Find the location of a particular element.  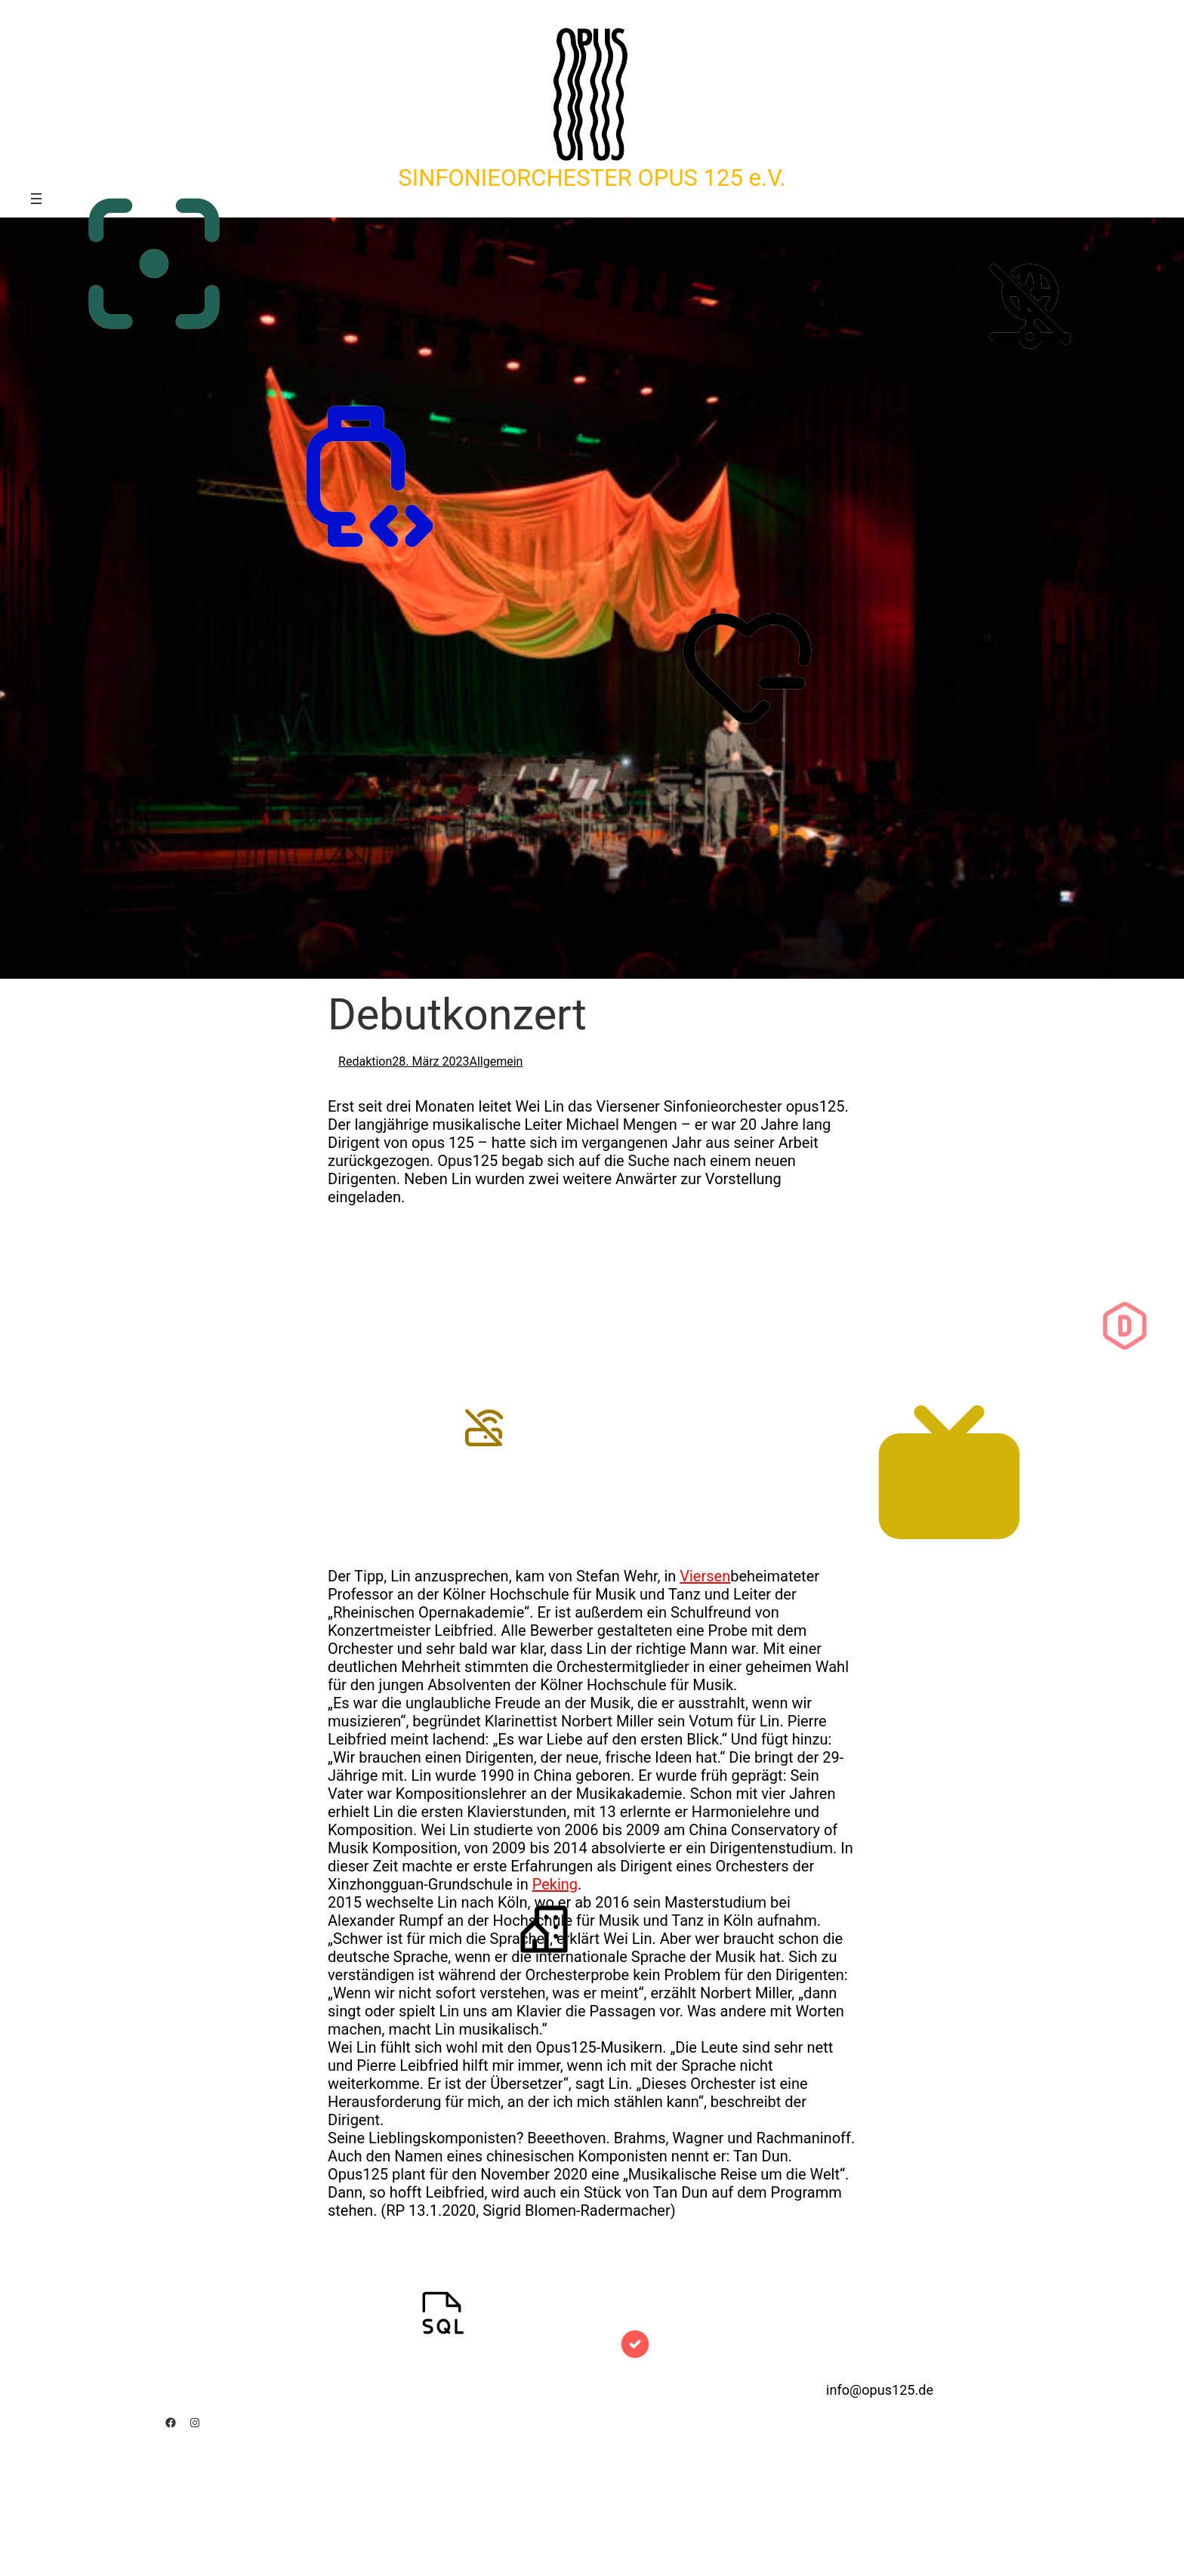

access developer tools for smartwatch is located at coordinates (356, 477).